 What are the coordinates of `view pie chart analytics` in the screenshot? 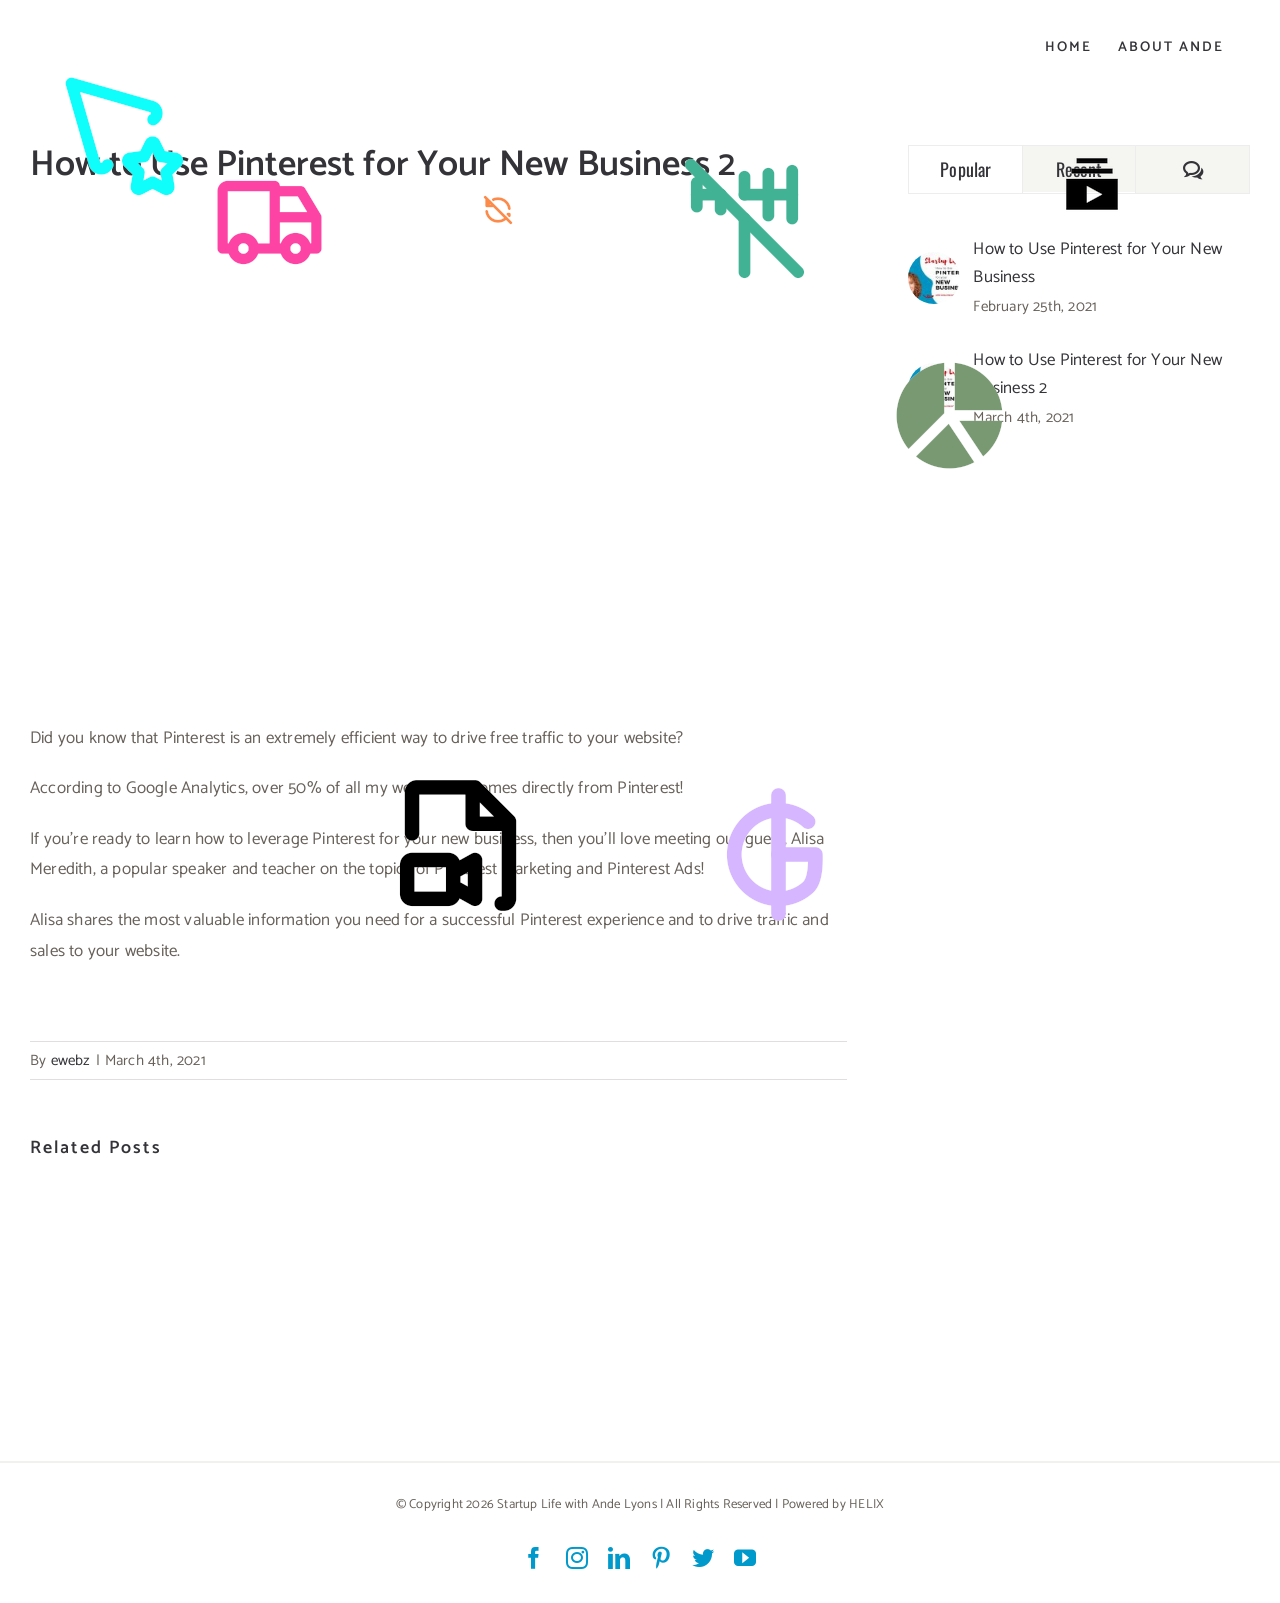 It's located at (949, 415).